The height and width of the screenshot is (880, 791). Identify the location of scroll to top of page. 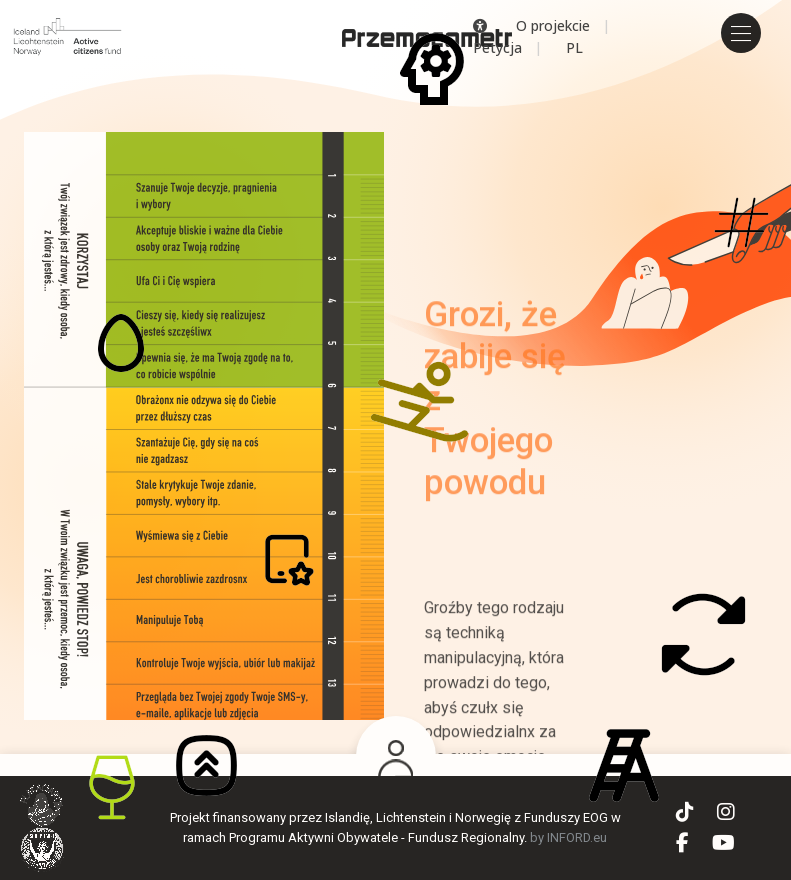
(206, 765).